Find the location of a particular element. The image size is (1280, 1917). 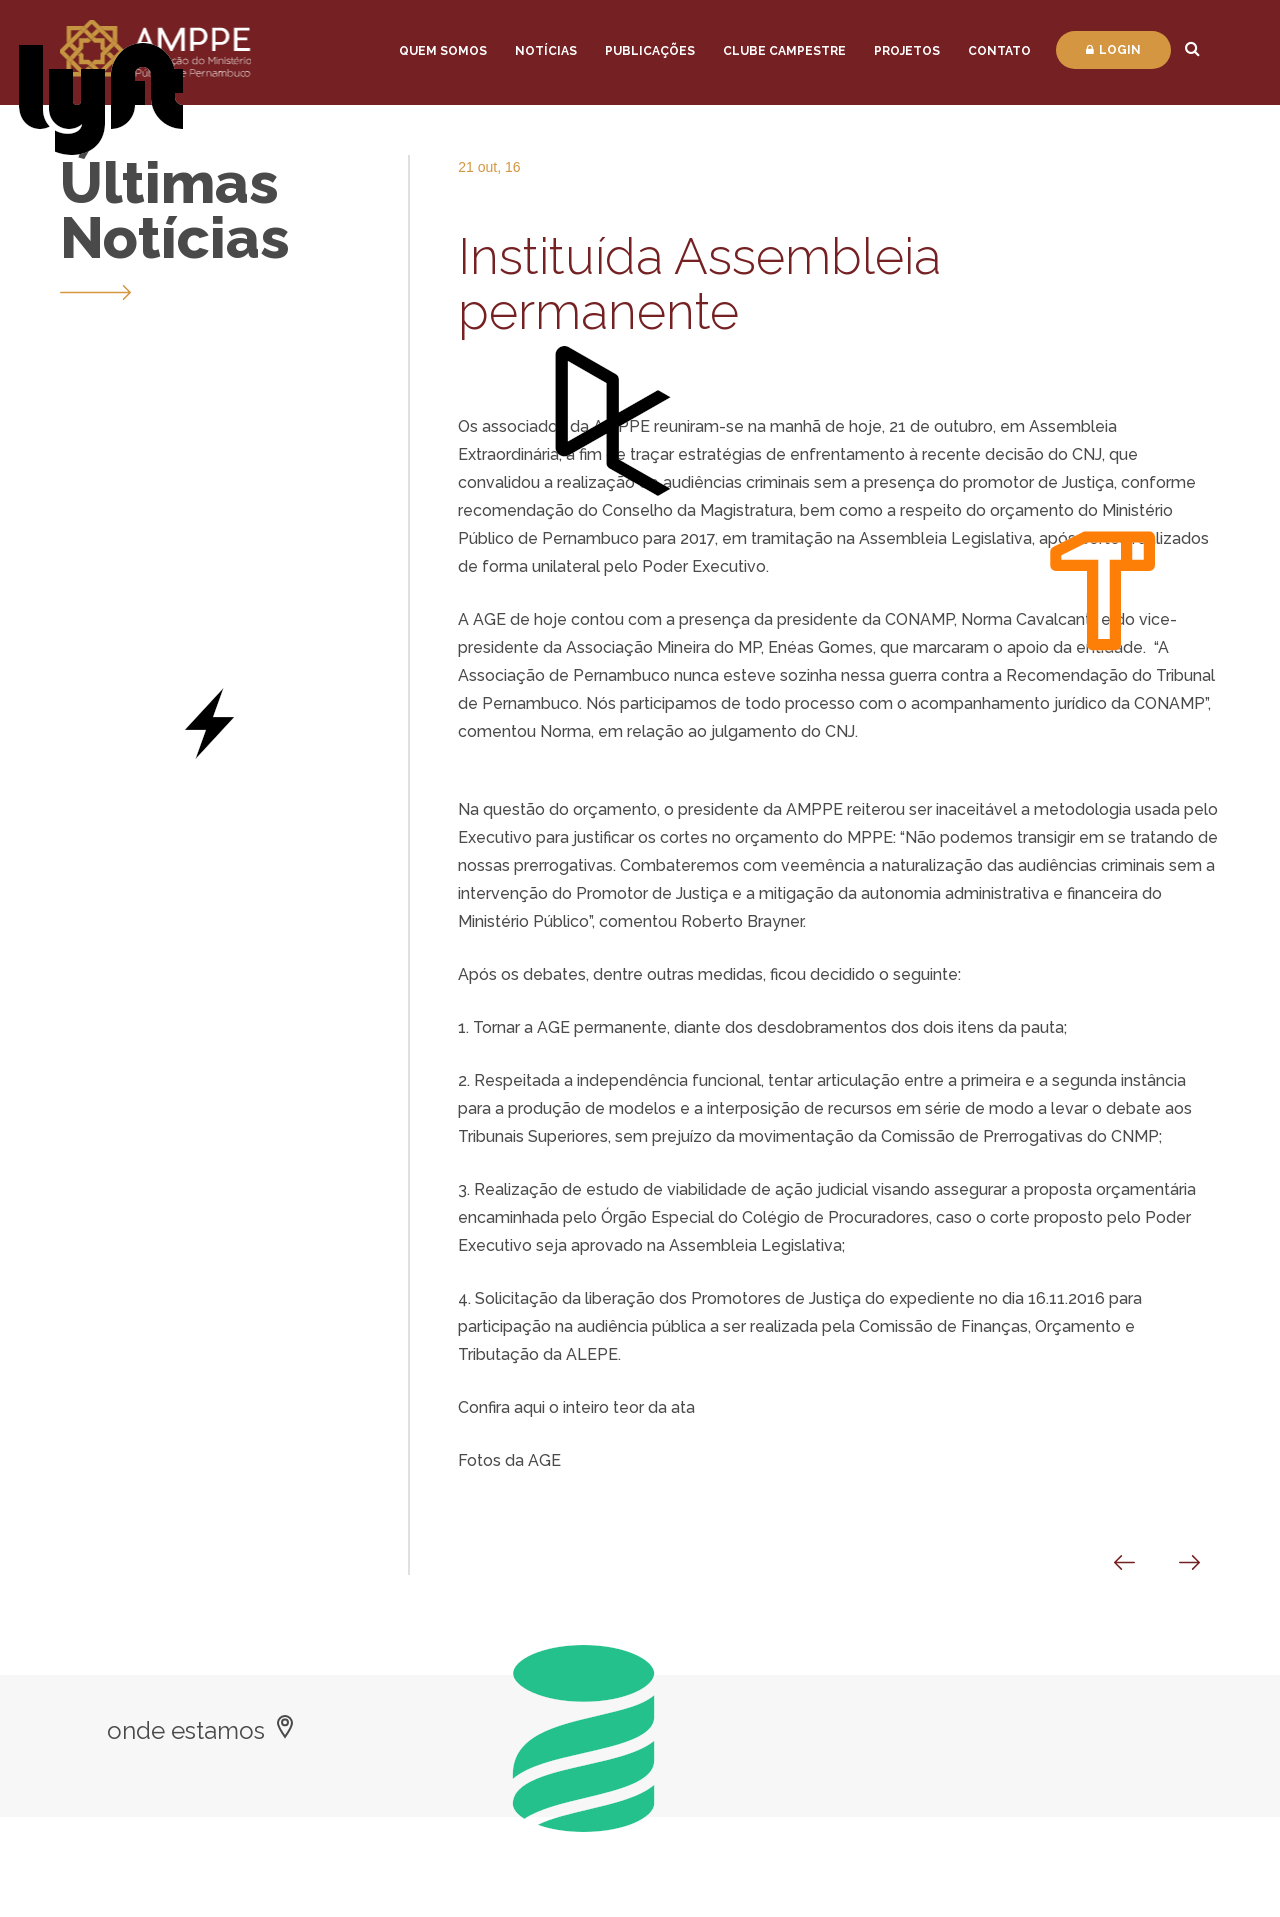

Liquibase database version control logo is located at coordinates (583, 1738).